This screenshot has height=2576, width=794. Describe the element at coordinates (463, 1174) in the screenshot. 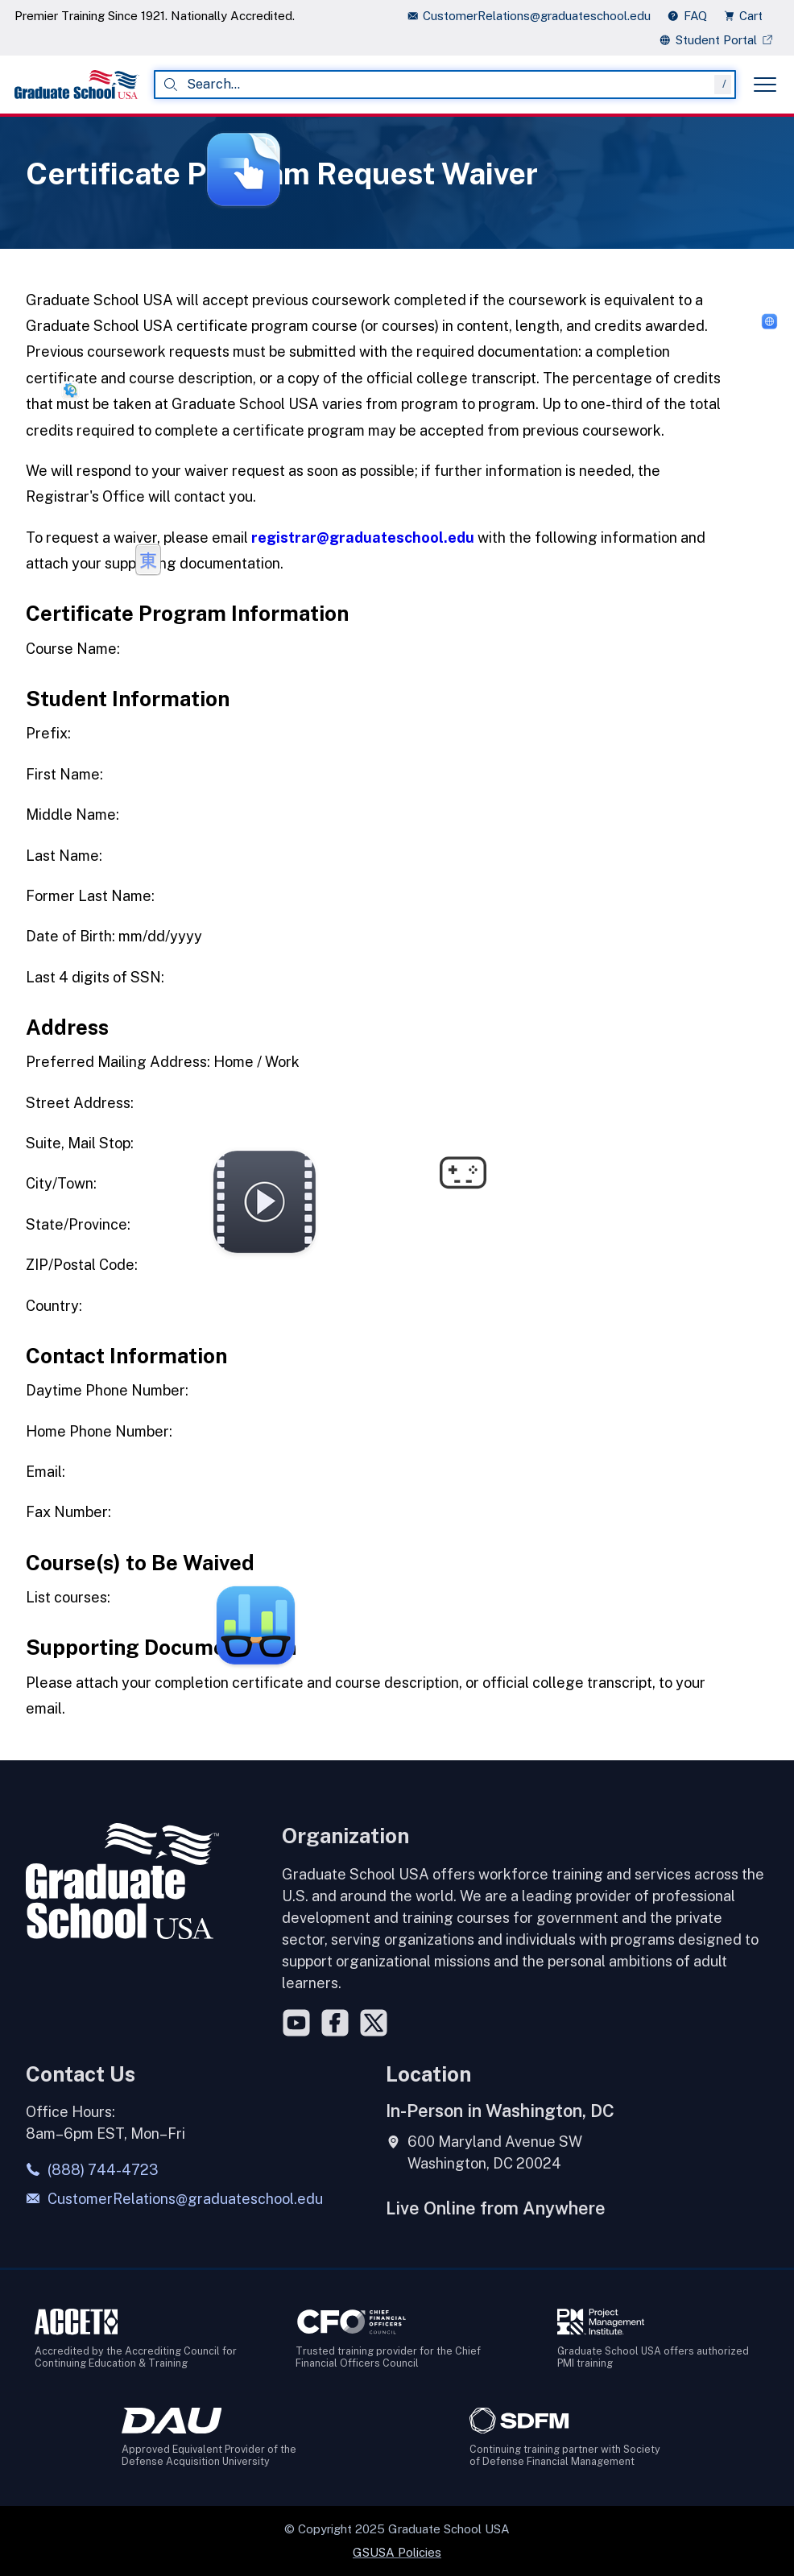

I see `connect a game controller` at that location.